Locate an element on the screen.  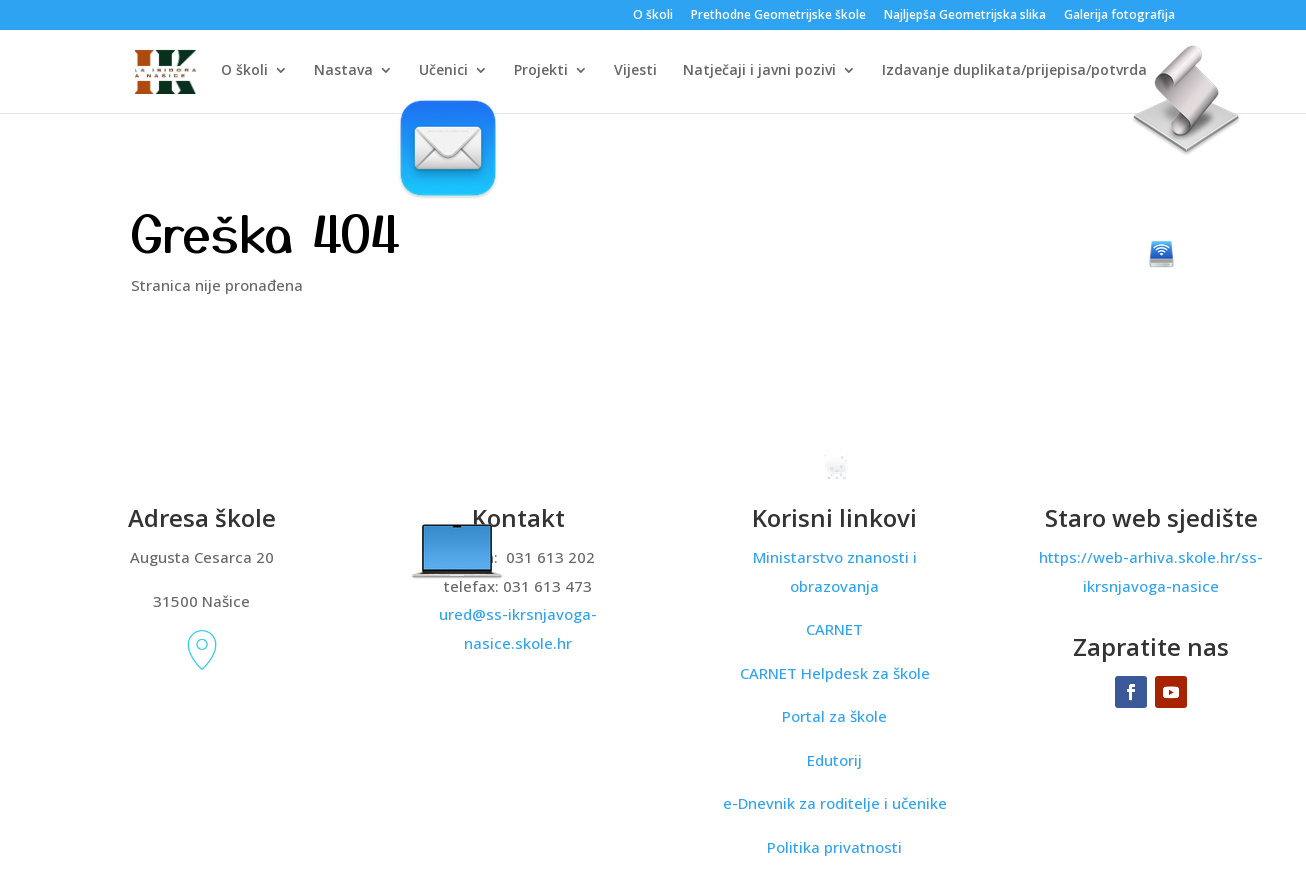
open the mail app is located at coordinates (448, 148).